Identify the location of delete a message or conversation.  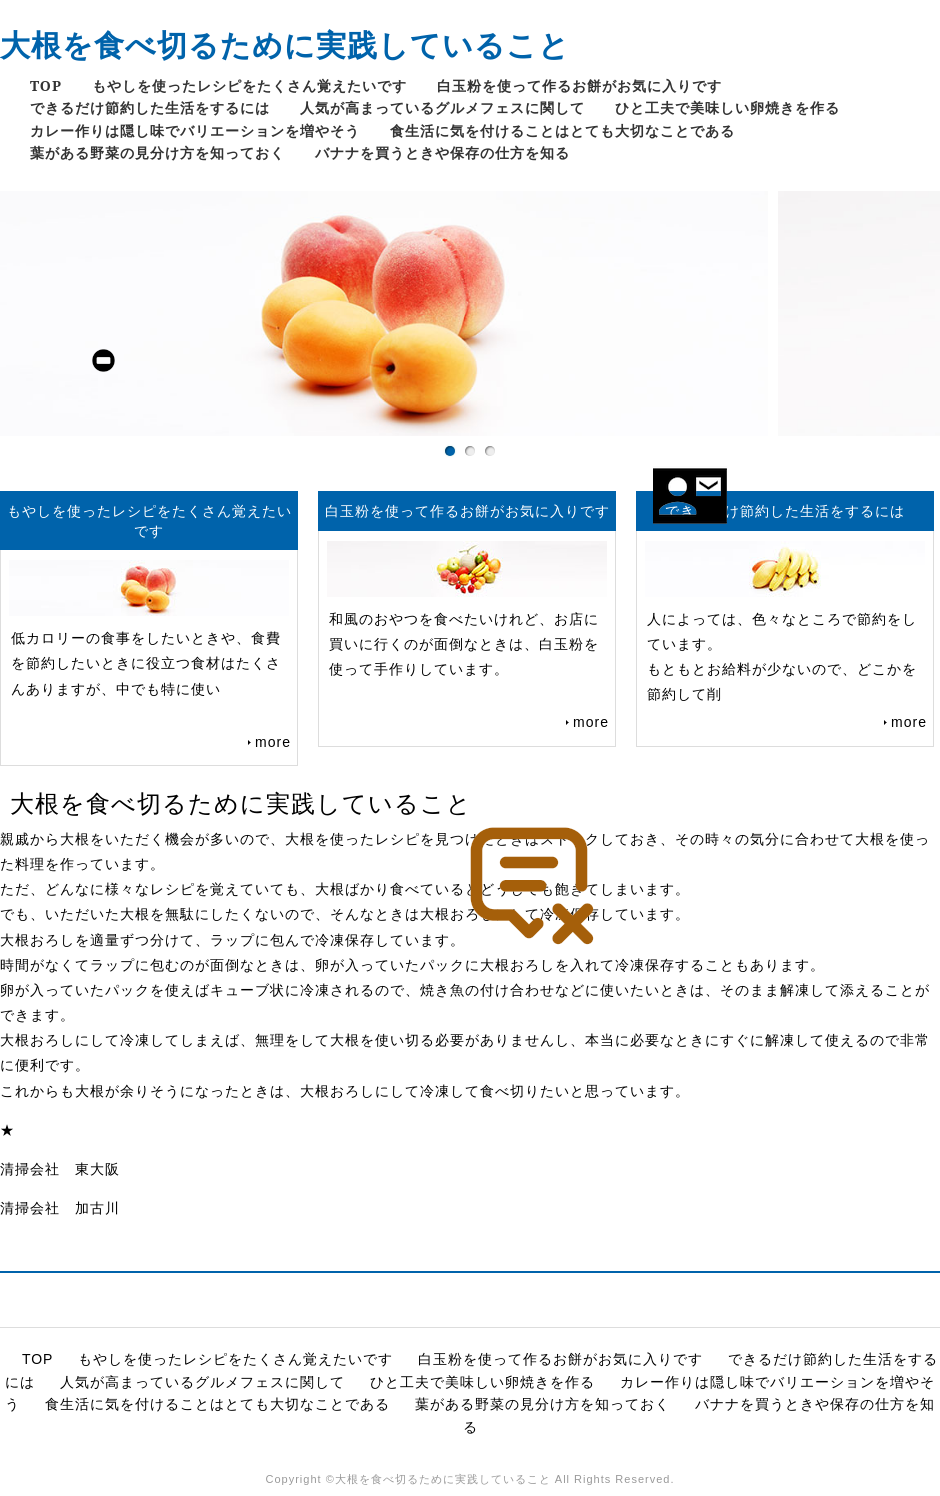
(529, 880).